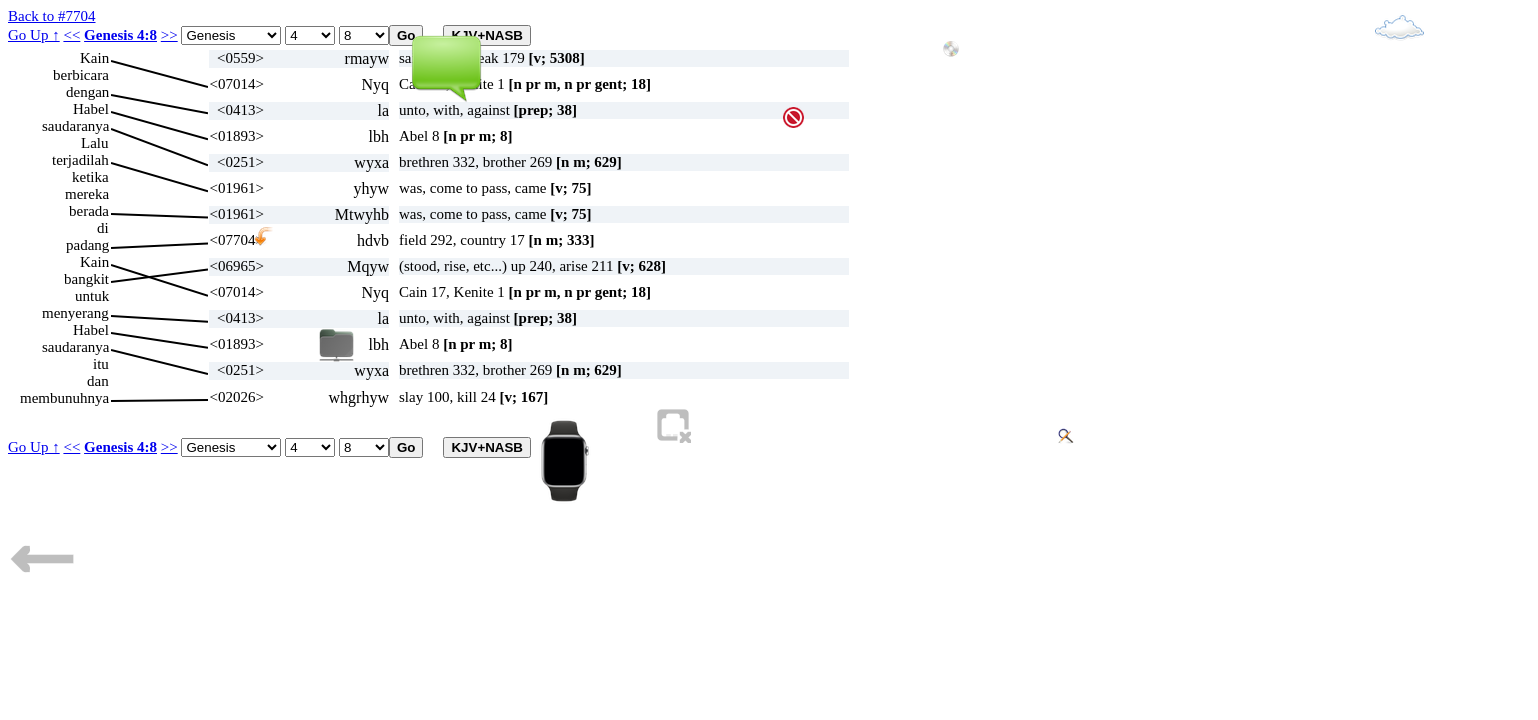  I want to click on access a remote or network folder, so click(336, 344).